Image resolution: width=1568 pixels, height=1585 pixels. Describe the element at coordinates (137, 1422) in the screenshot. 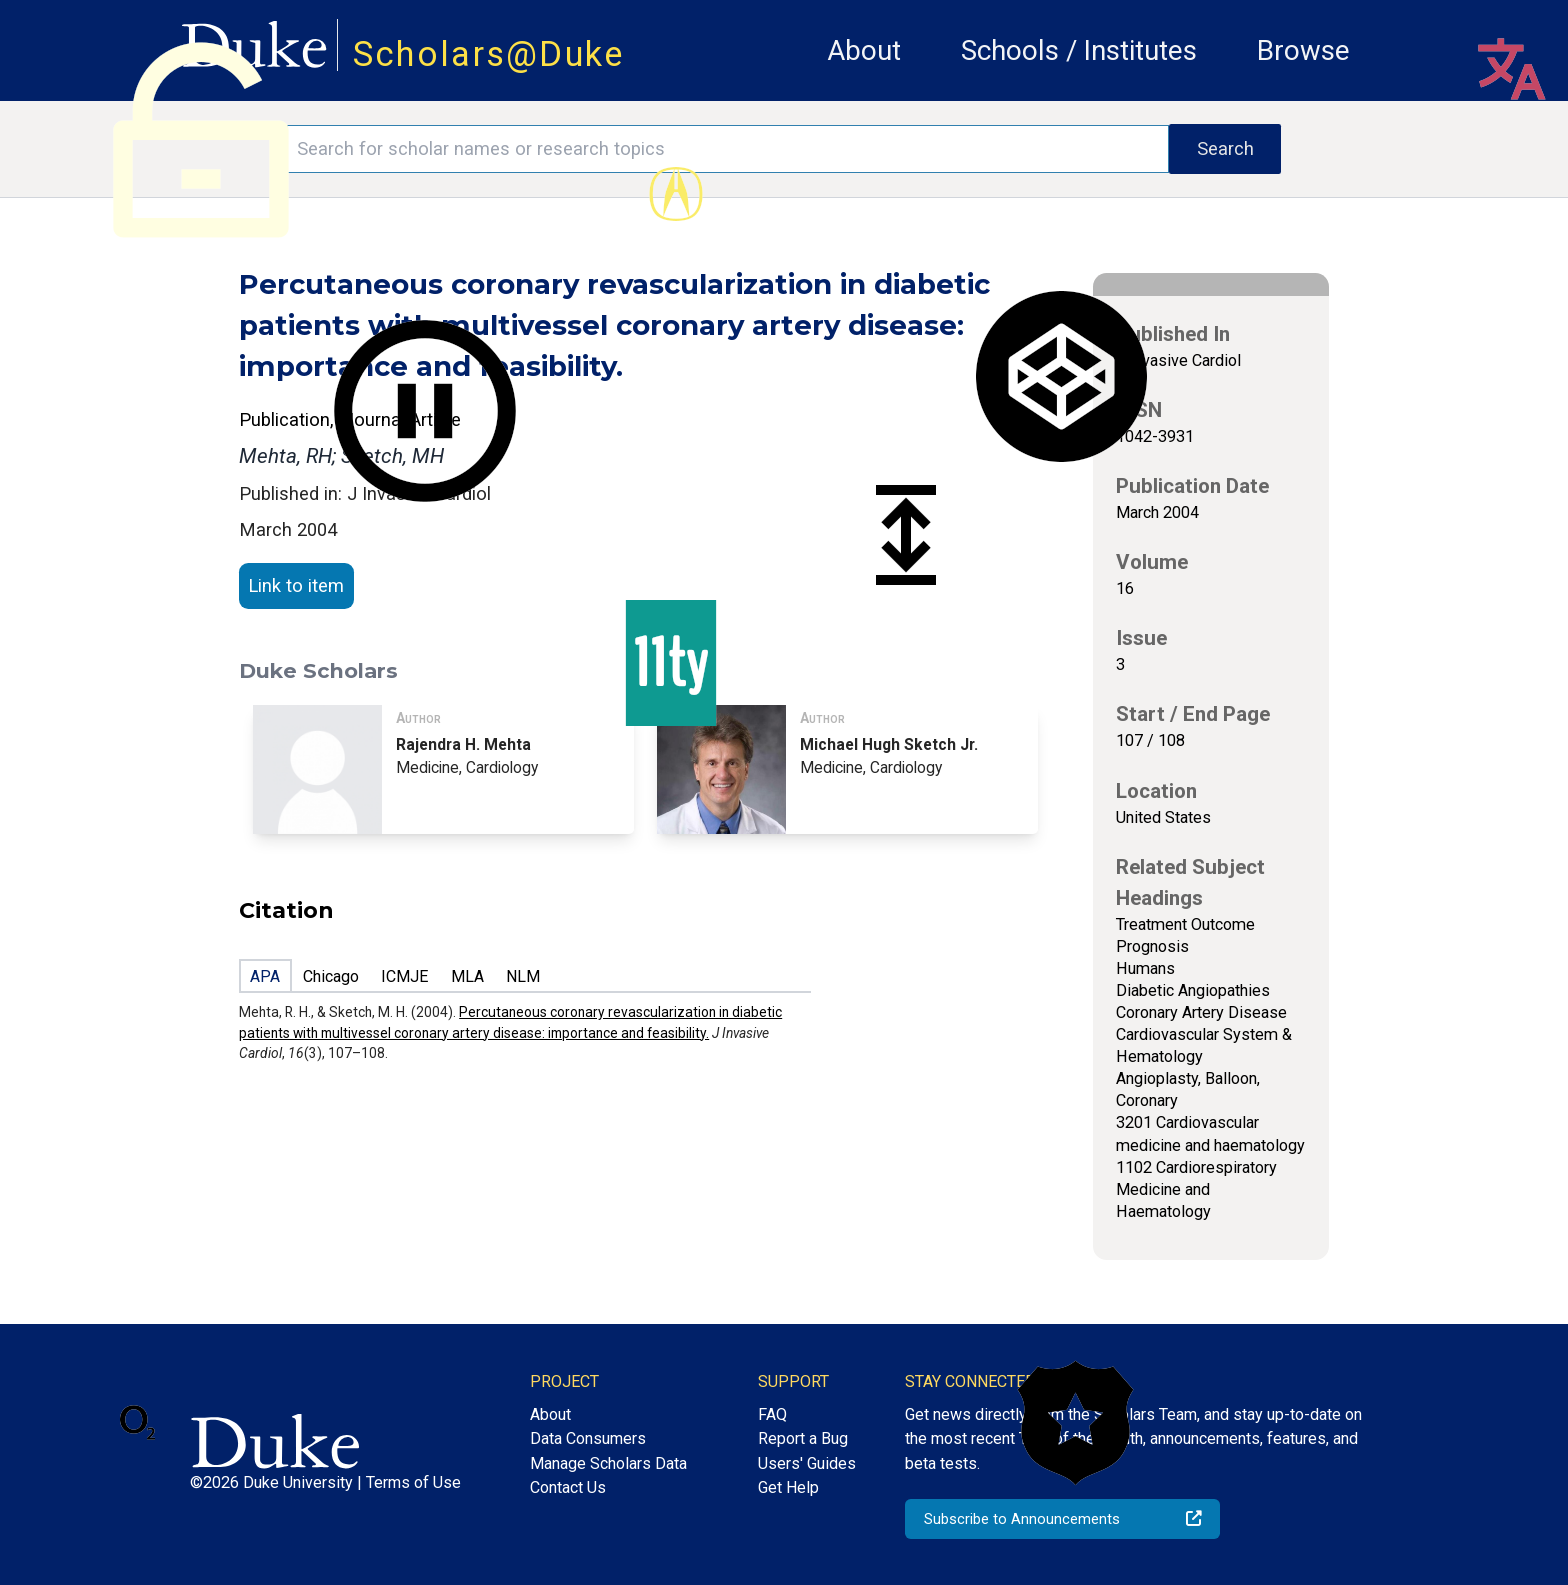

I see `O2 telecommunications brand logo` at that location.